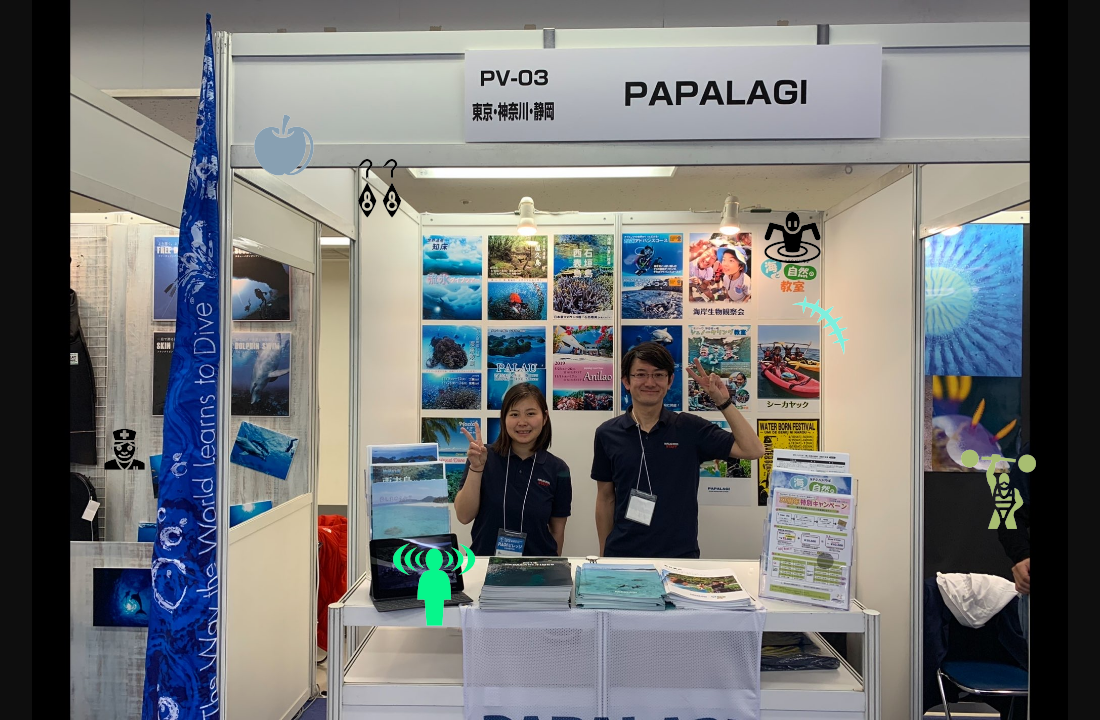 The height and width of the screenshot is (720, 1100). I want to click on collect a health or bonus item, so click(284, 145).